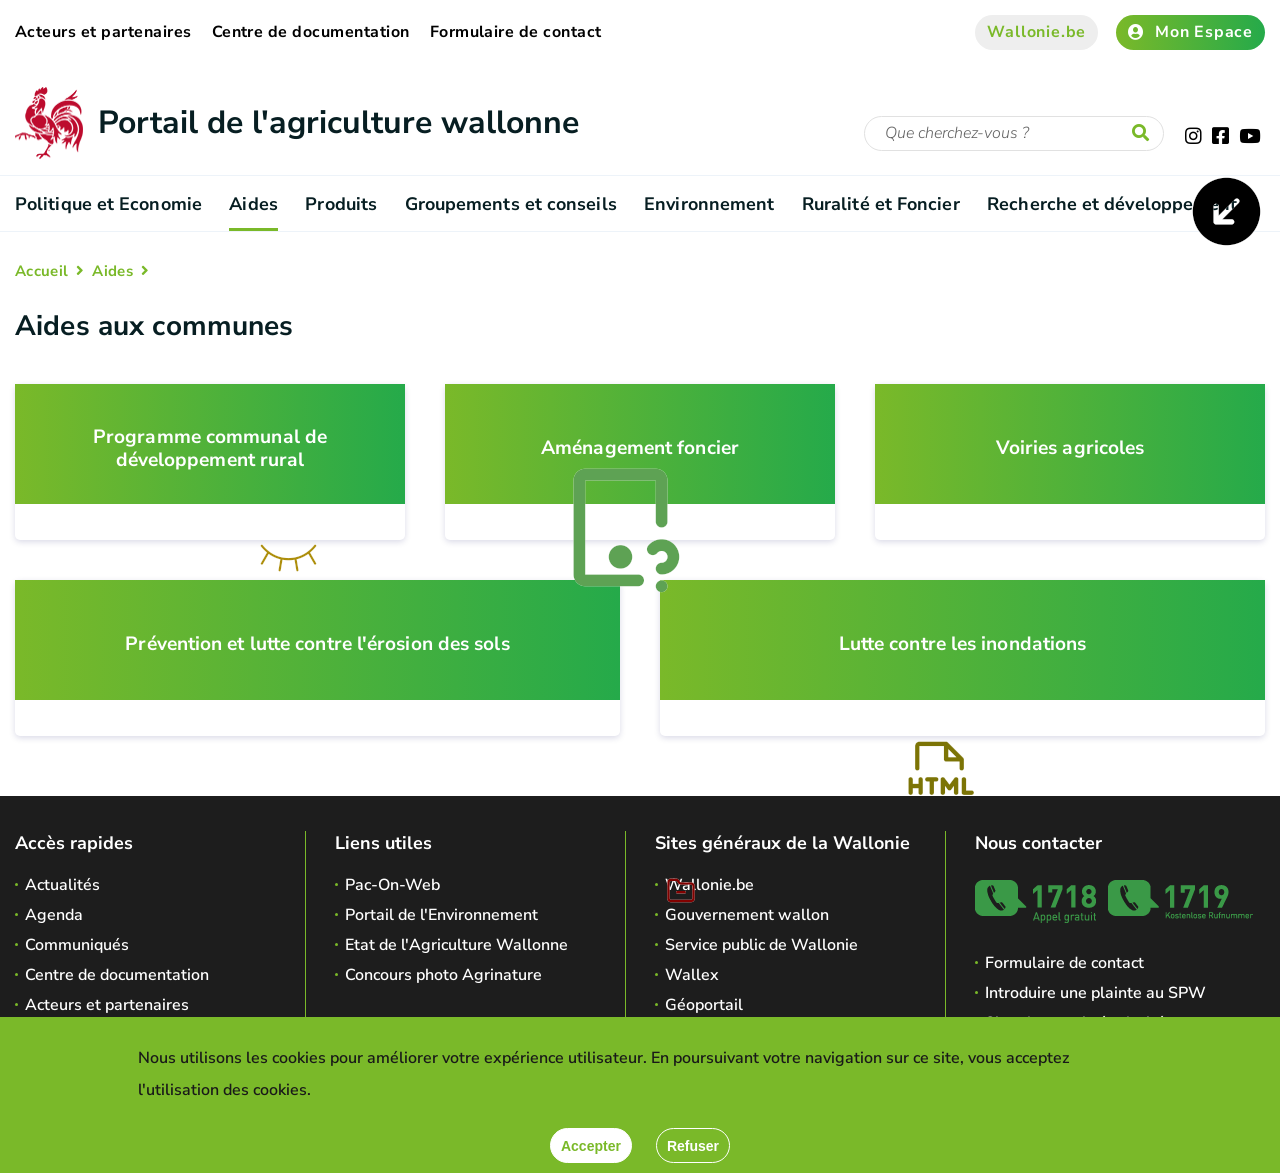 The height and width of the screenshot is (1173, 1280). What do you see at coordinates (620, 527) in the screenshot?
I see `tablet device help or support` at bounding box center [620, 527].